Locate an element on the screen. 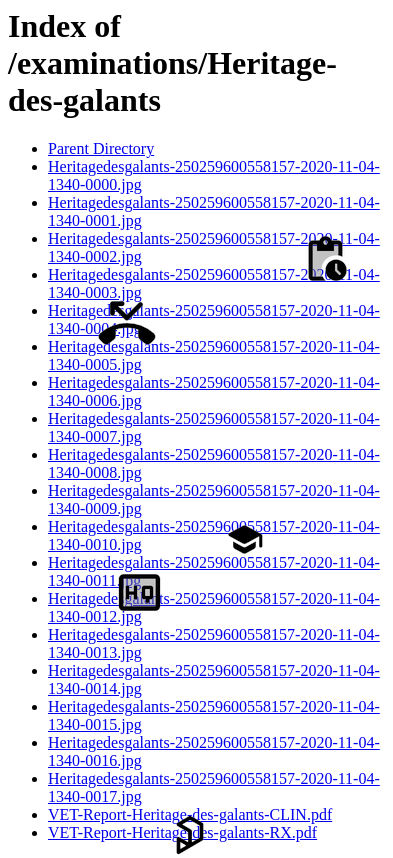 The width and height of the screenshot is (393, 858). indicates a missed phone call is located at coordinates (127, 323).